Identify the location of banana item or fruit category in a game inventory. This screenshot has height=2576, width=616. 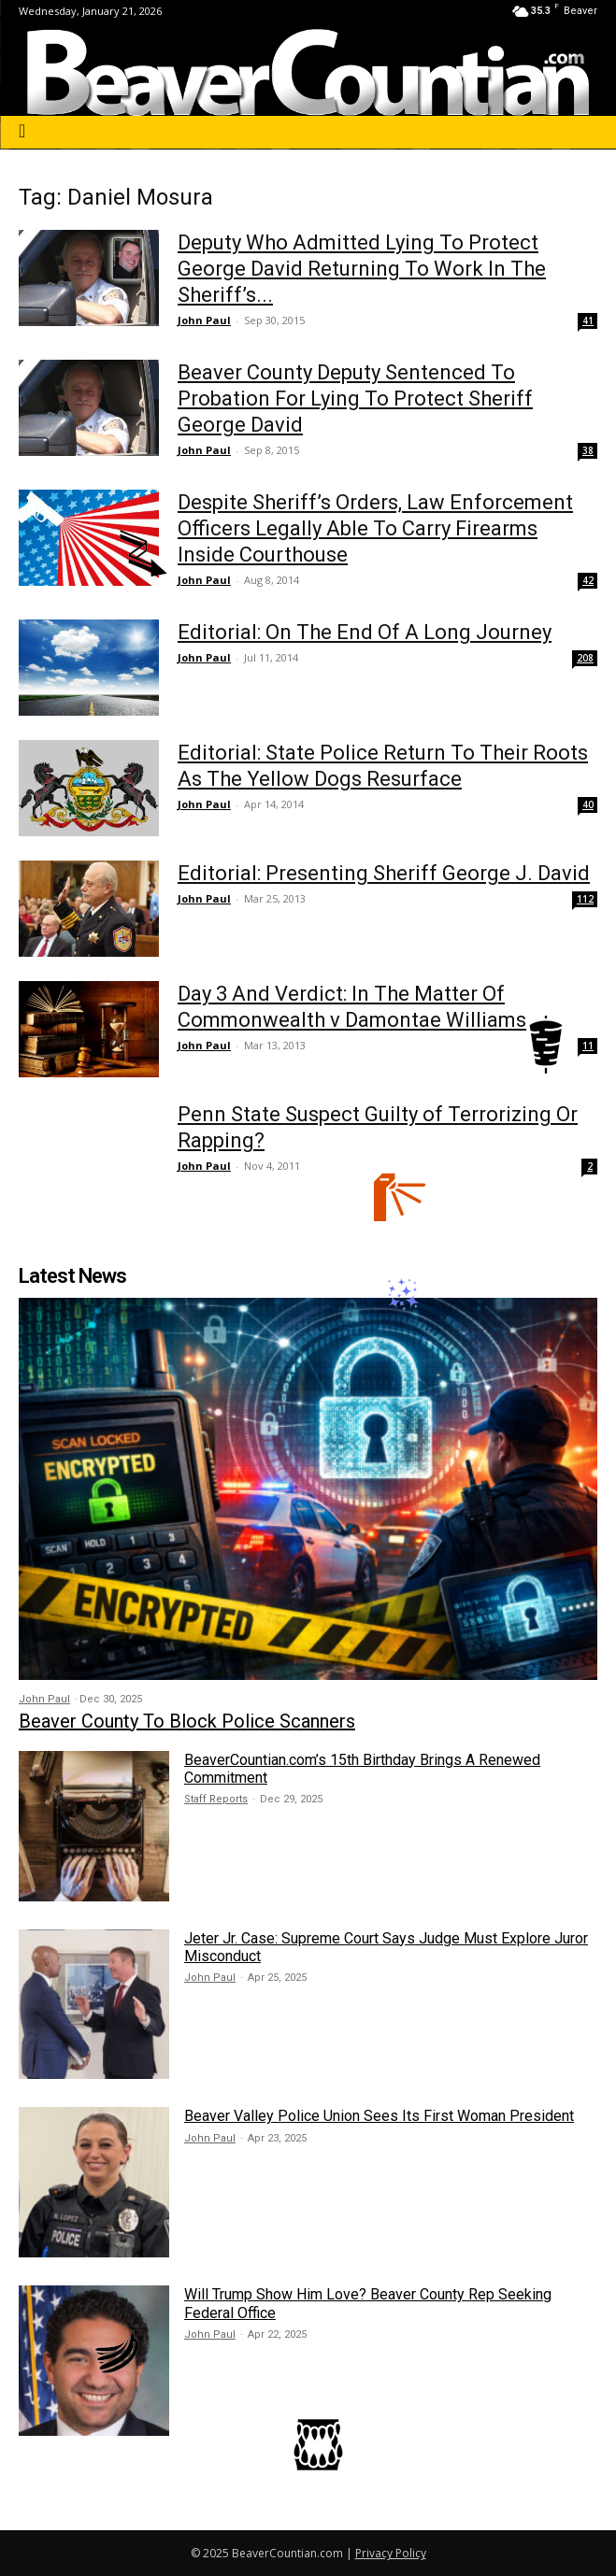
(117, 2352).